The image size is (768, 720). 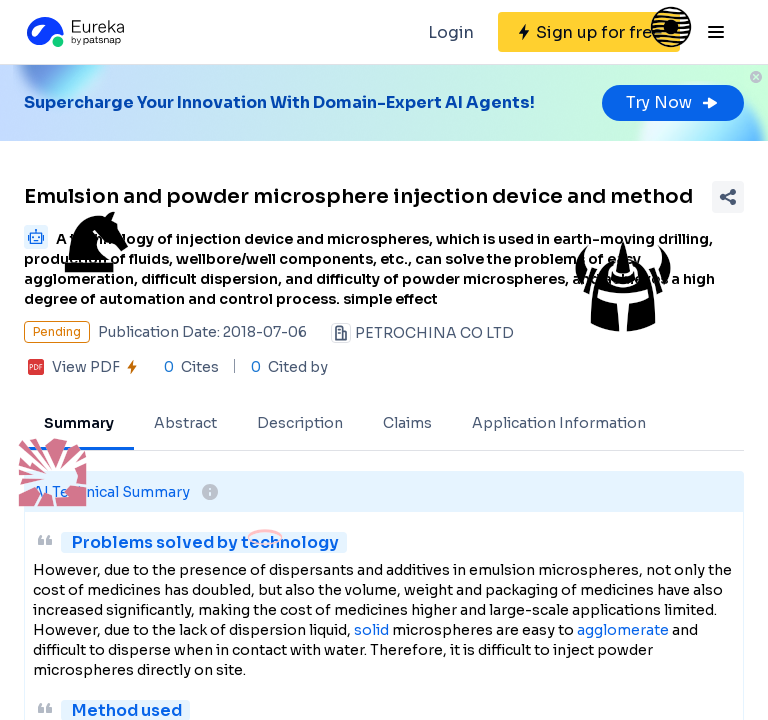 What do you see at coordinates (265, 537) in the screenshot?
I see `indicates a pit or trap hazard in gameplay` at bounding box center [265, 537].